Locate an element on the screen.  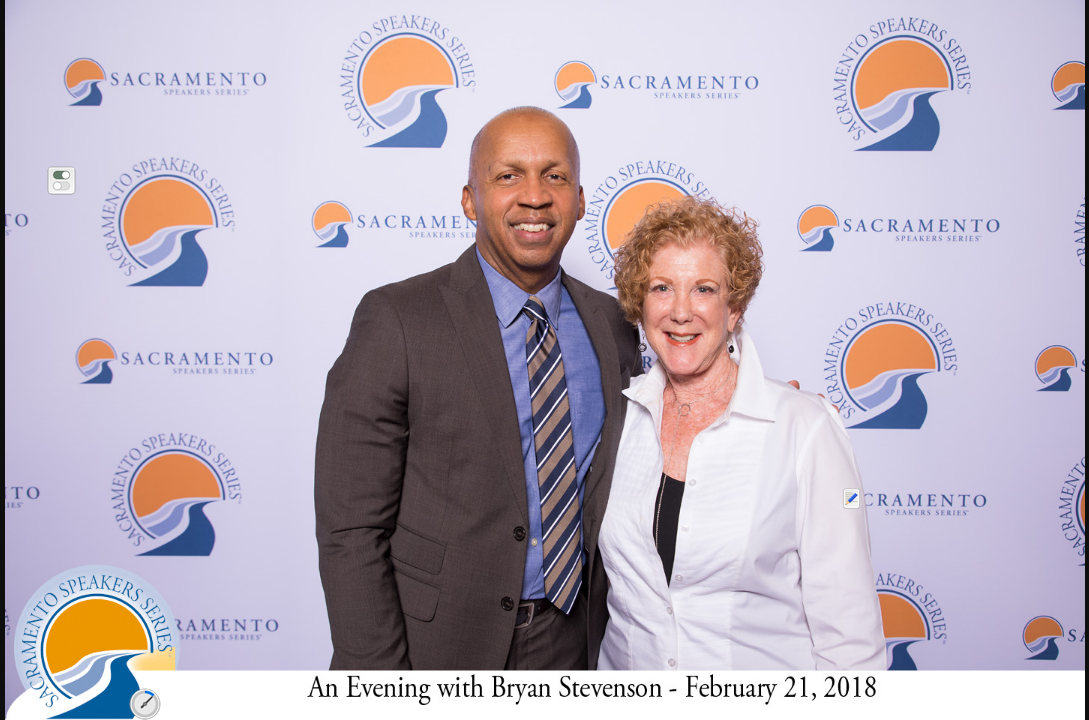
open gedit text editor is located at coordinates (851, 498).